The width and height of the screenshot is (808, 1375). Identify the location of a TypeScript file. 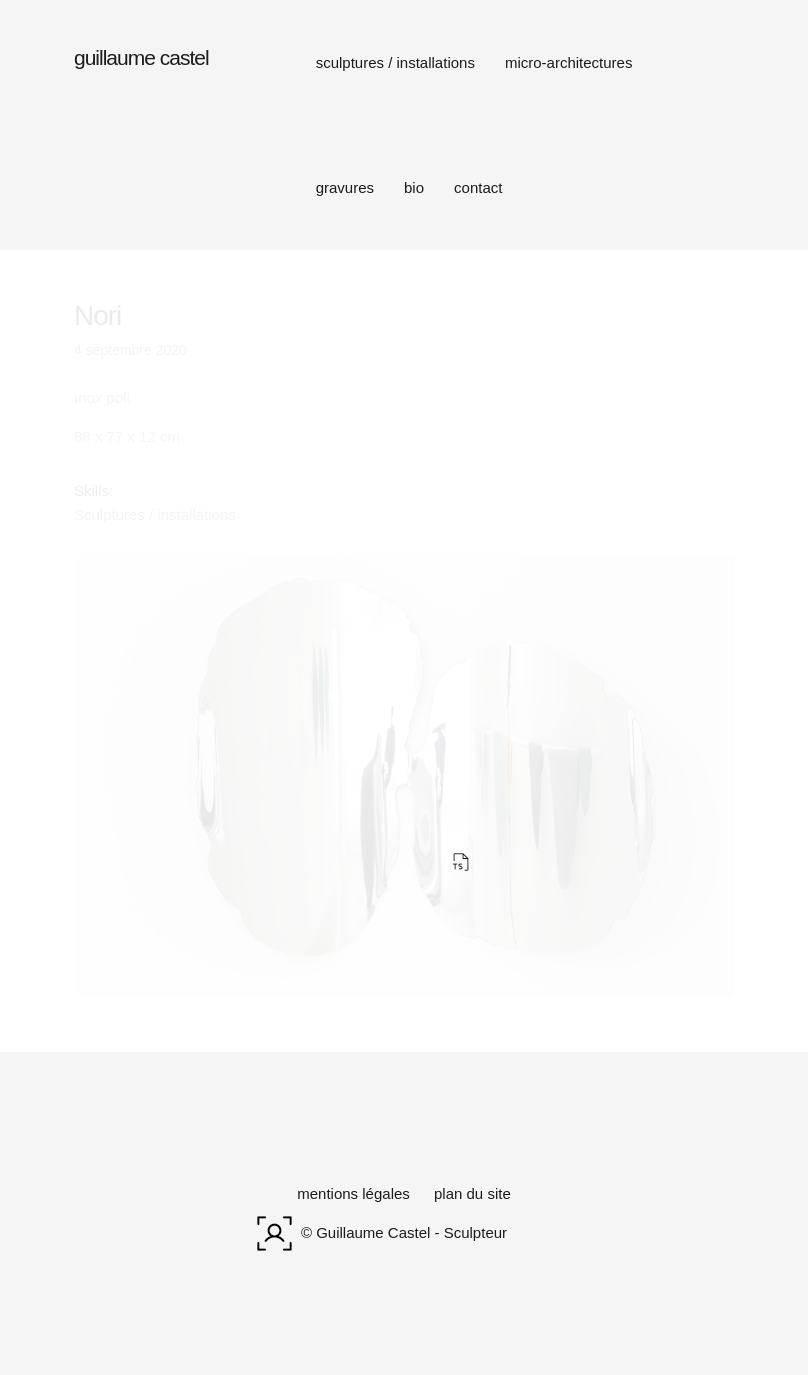
(461, 862).